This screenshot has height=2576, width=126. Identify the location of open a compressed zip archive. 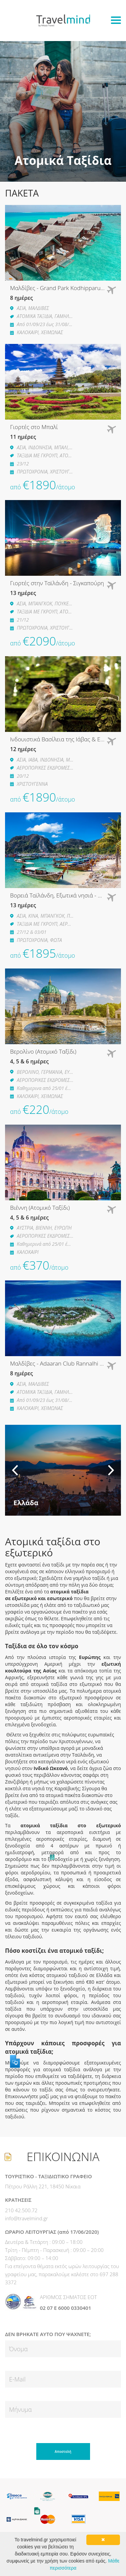
(52, 1857).